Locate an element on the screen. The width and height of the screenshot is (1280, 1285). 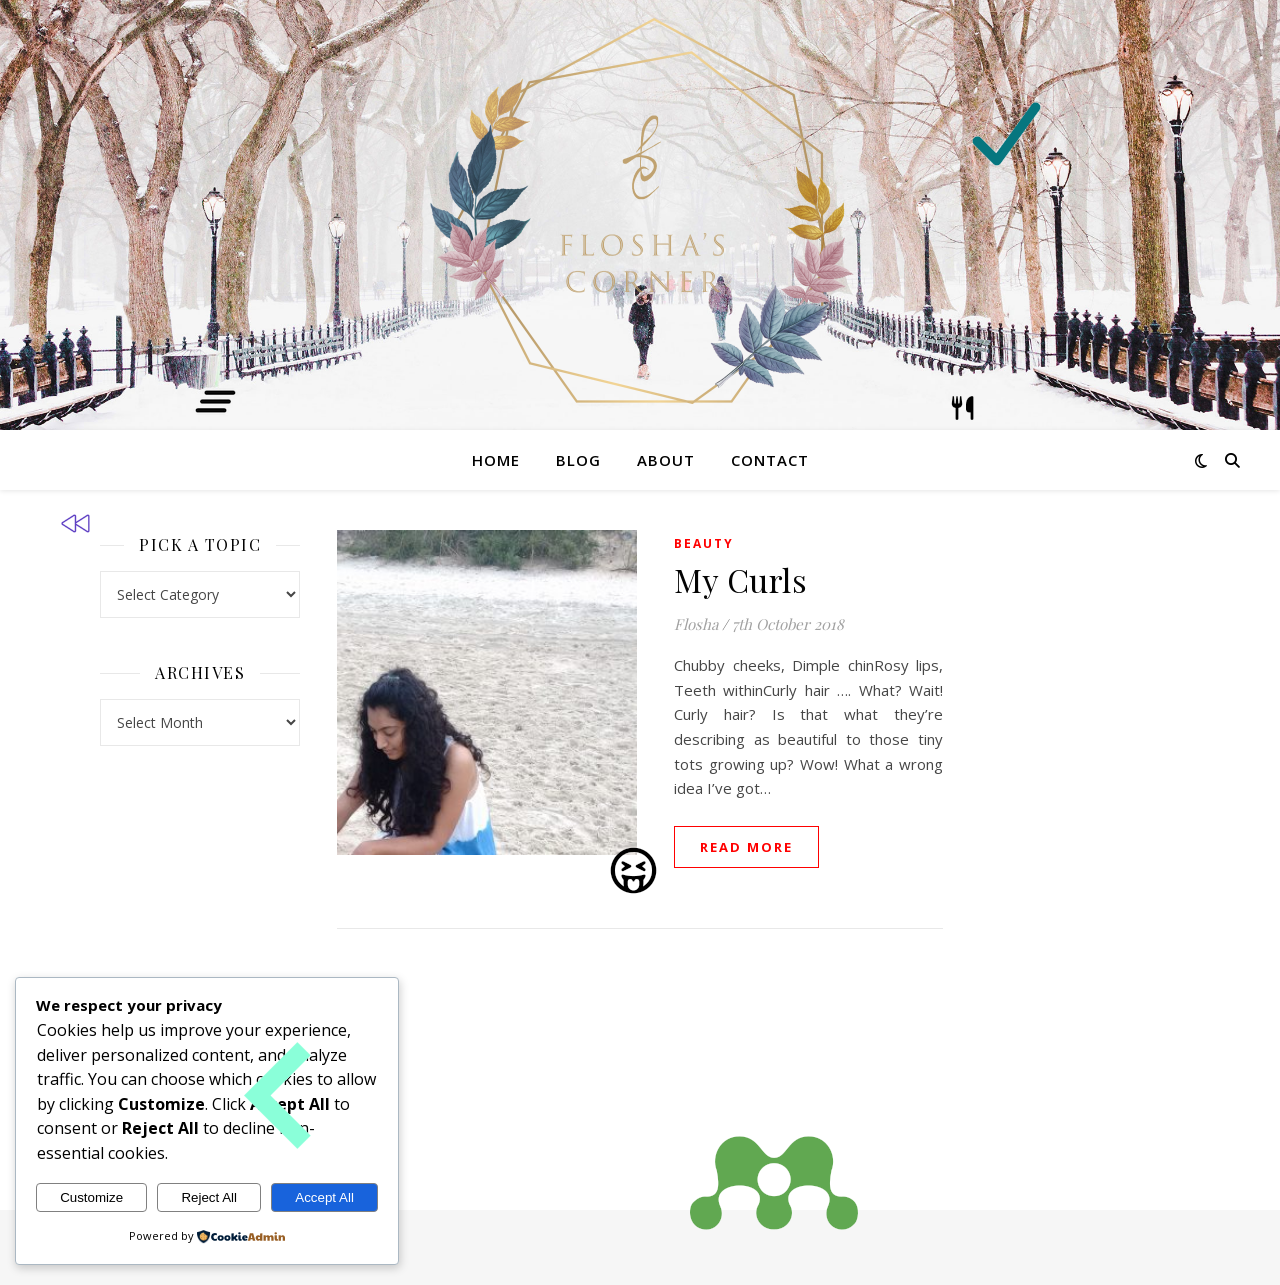
confirms a completed action or task is located at coordinates (1006, 131).